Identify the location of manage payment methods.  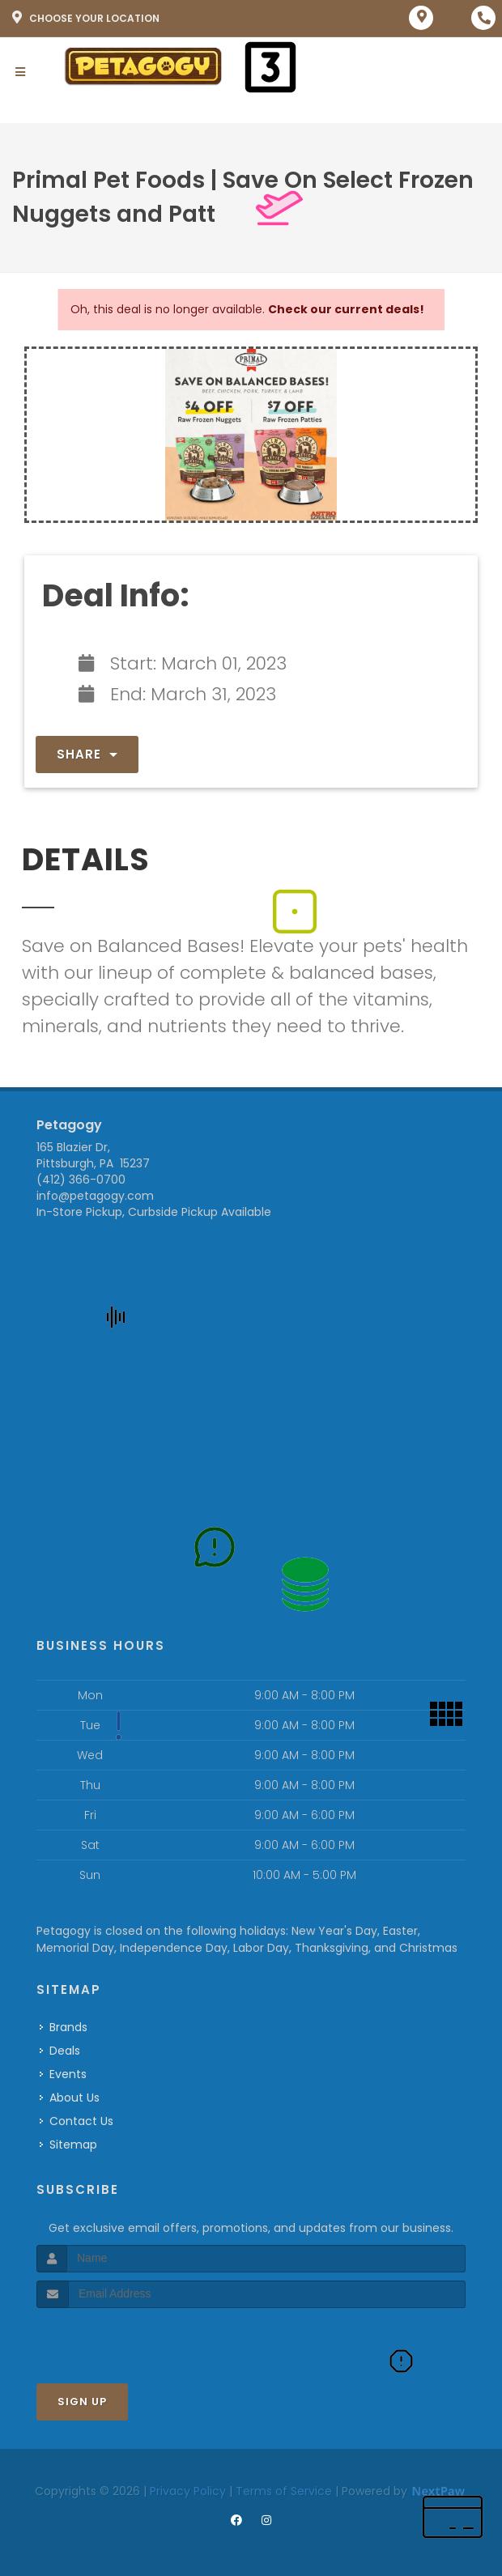
(453, 2517).